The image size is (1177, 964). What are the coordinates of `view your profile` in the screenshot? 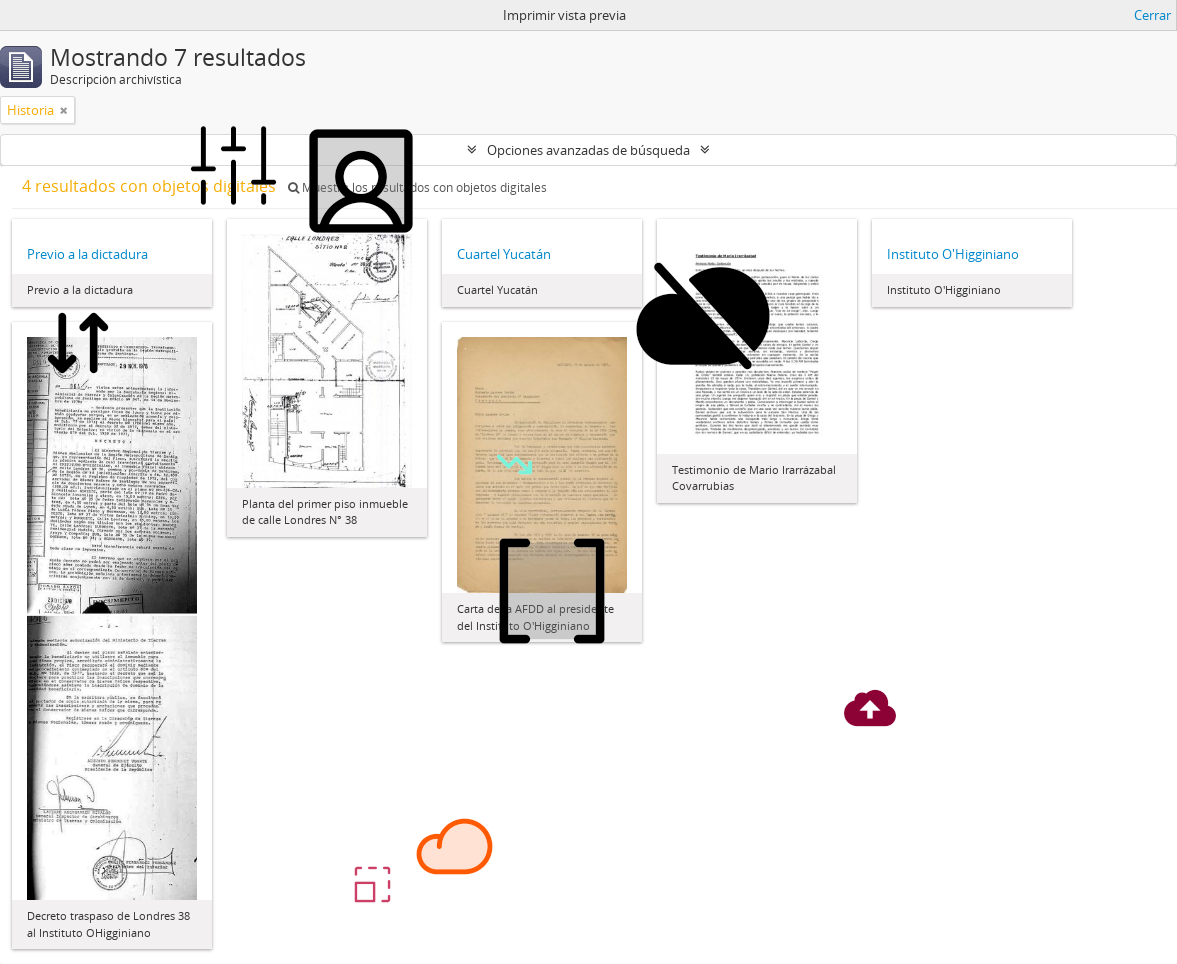 It's located at (361, 181).